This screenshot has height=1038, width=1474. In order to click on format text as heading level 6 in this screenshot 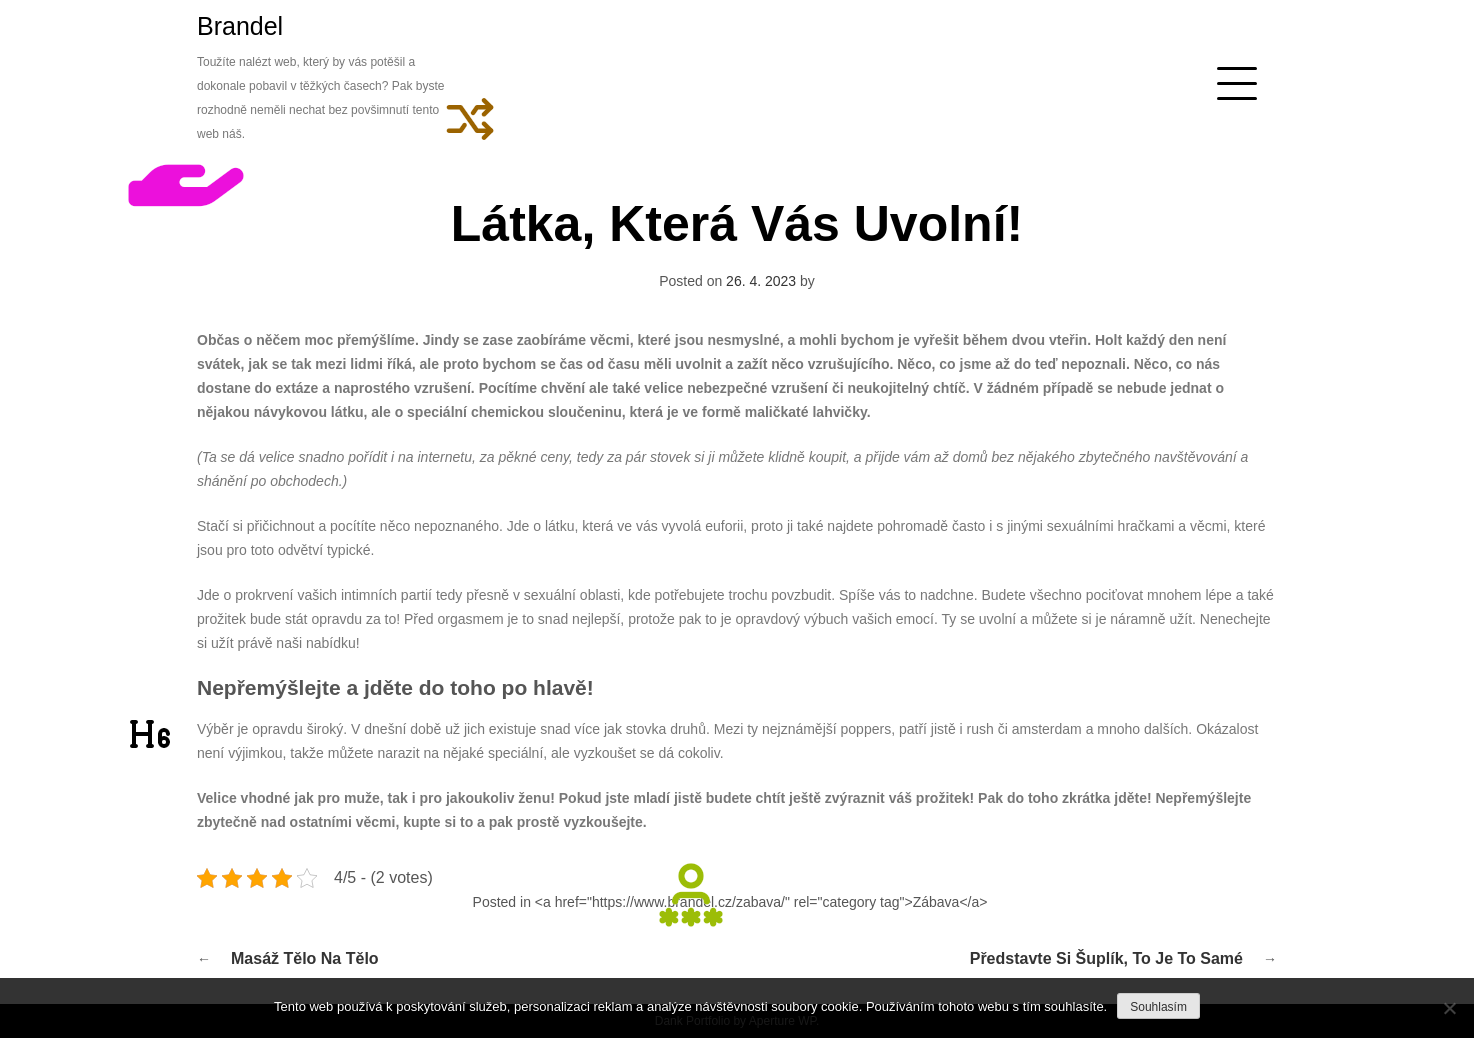, I will do `click(150, 734)`.